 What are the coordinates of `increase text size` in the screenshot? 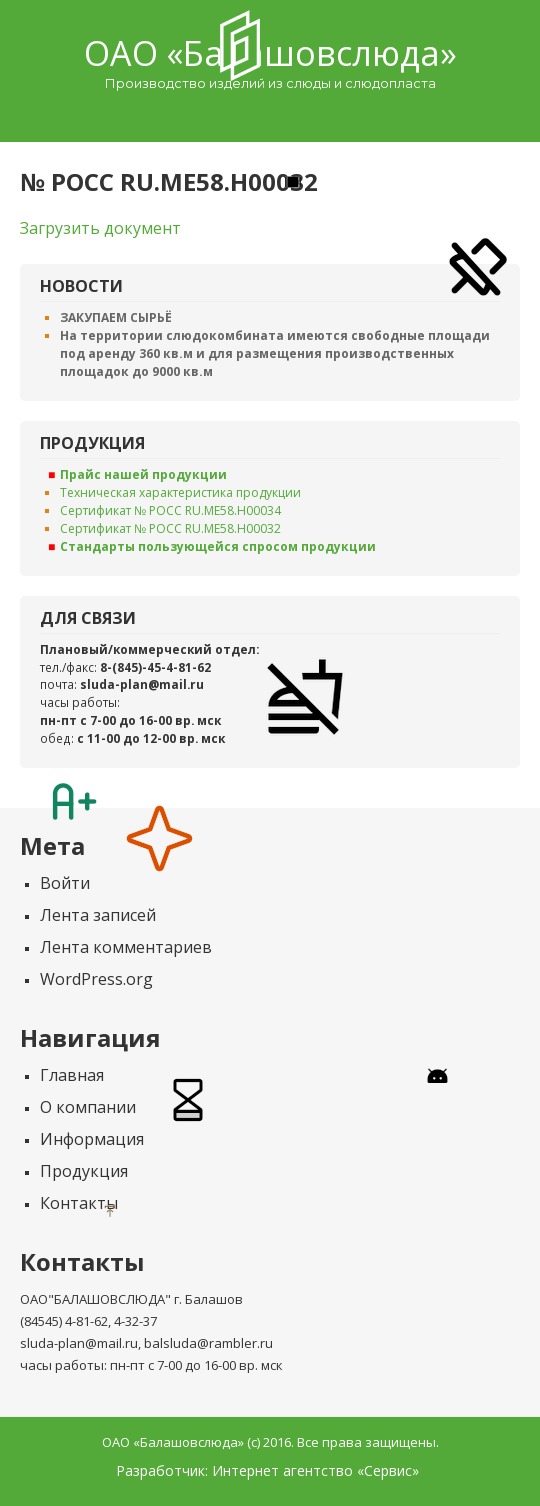 It's located at (73, 801).